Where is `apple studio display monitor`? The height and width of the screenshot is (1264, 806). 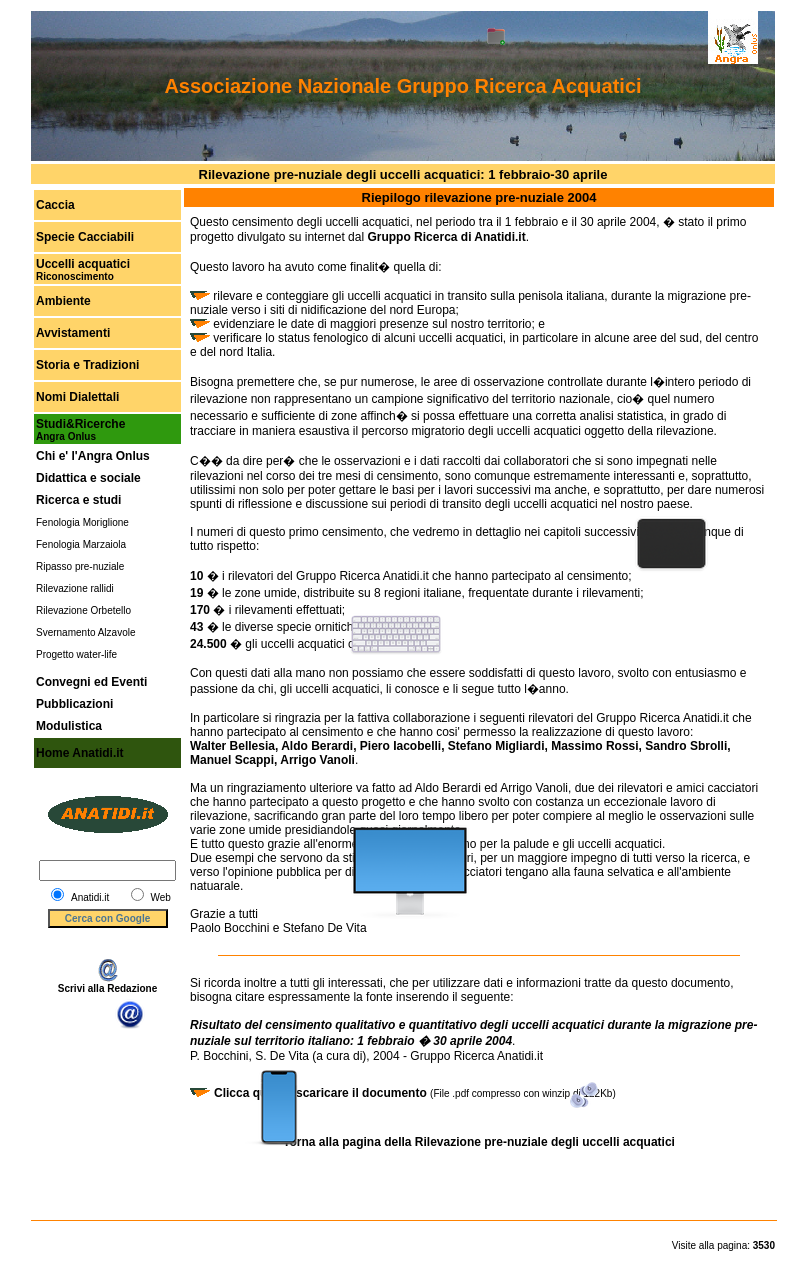 apple studio display monitor is located at coordinates (410, 865).